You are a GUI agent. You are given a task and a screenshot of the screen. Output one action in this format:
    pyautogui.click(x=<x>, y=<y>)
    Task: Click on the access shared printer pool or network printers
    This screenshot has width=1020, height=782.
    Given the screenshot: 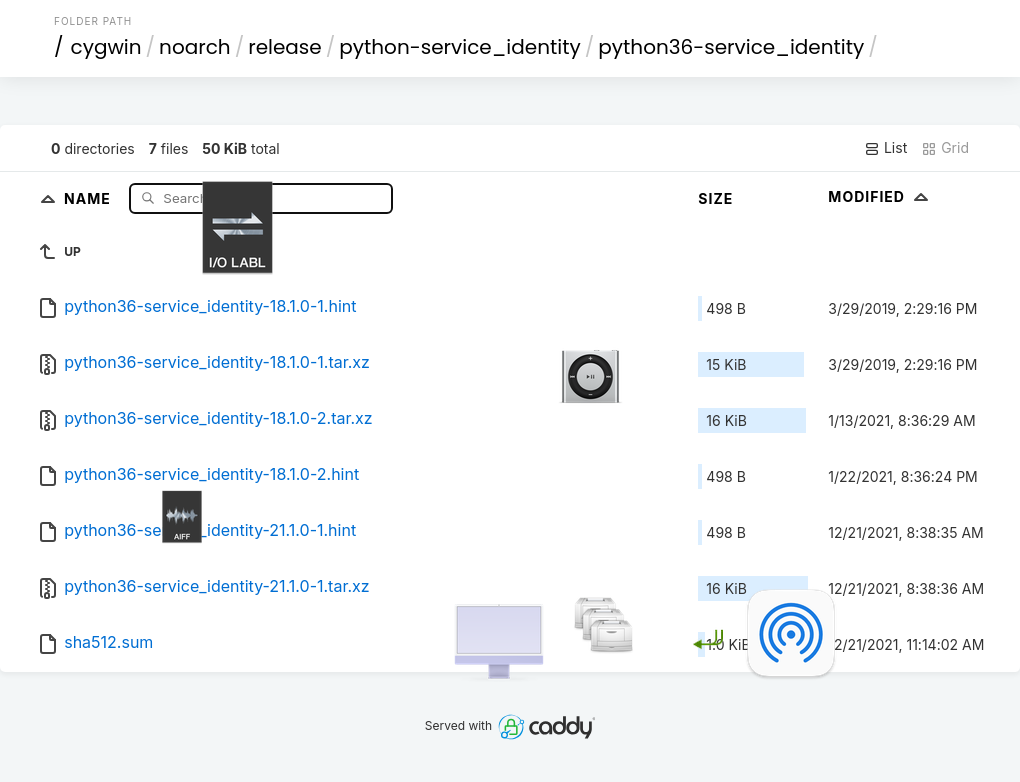 What is the action you would take?
    pyautogui.click(x=603, y=624)
    